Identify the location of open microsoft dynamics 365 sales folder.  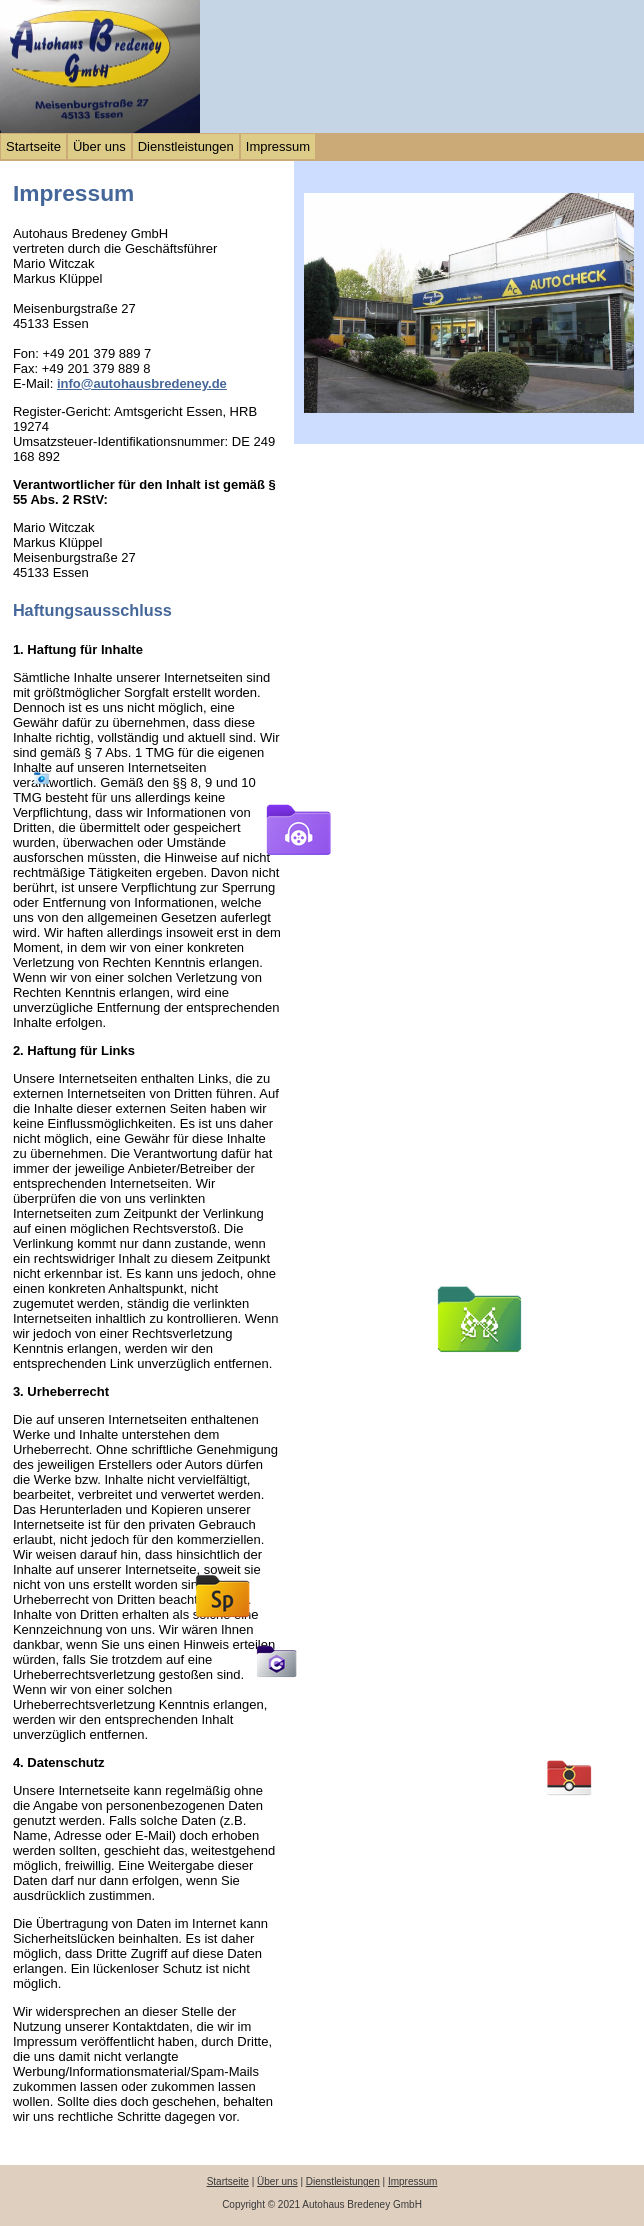
(41, 778).